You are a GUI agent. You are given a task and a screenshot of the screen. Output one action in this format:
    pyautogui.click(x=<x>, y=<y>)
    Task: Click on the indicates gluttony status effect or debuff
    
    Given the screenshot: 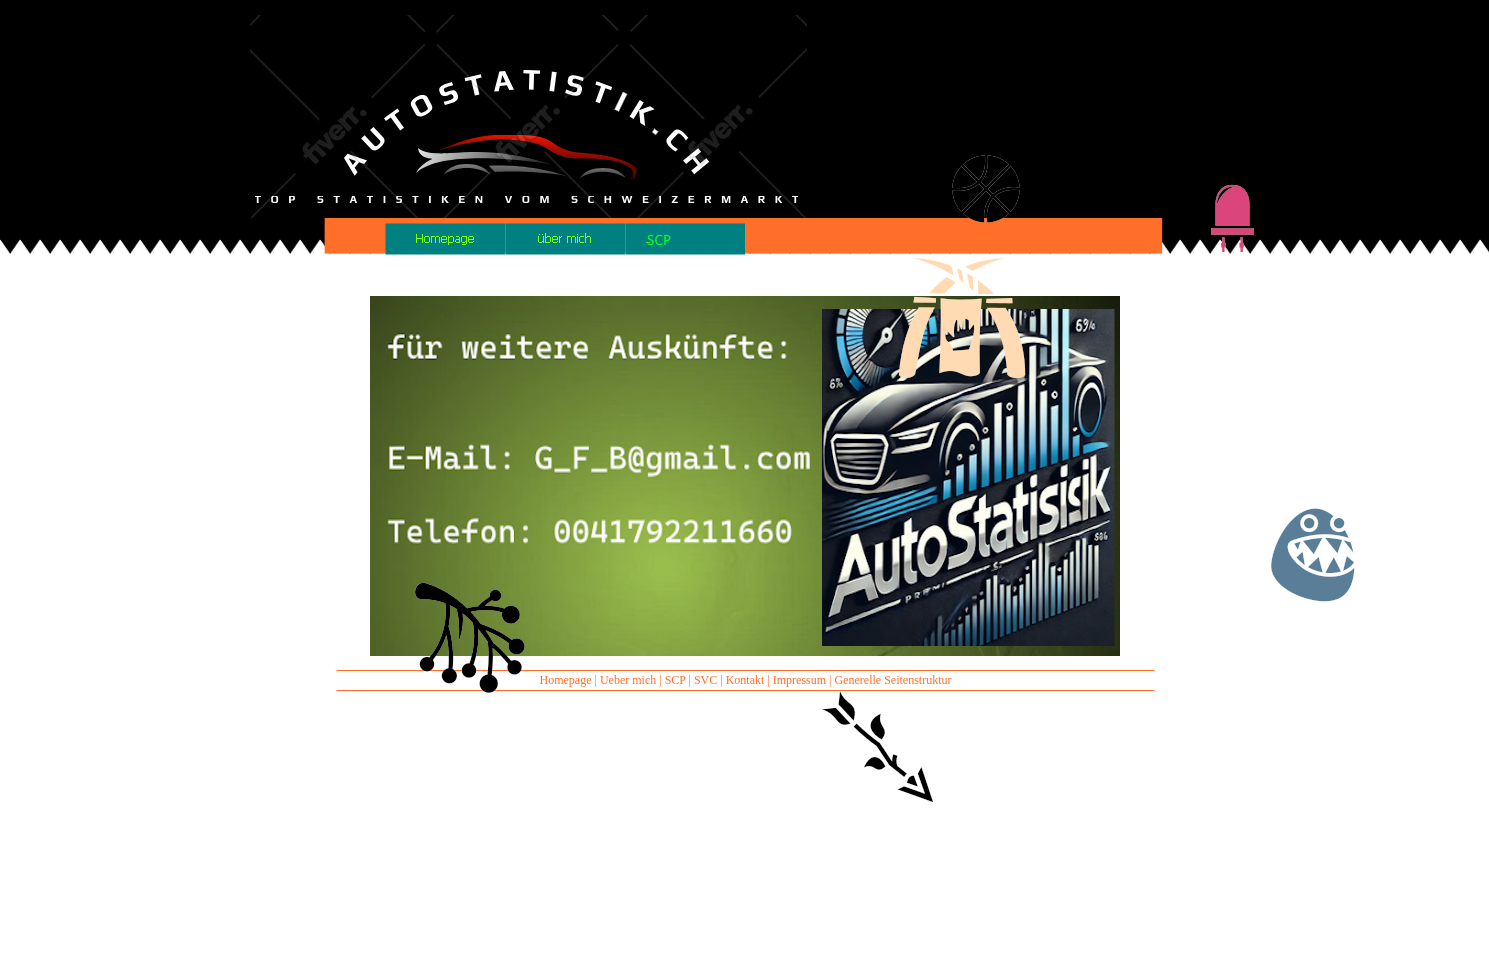 What is the action you would take?
    pyautogui.click(x=1315, y=555)
    